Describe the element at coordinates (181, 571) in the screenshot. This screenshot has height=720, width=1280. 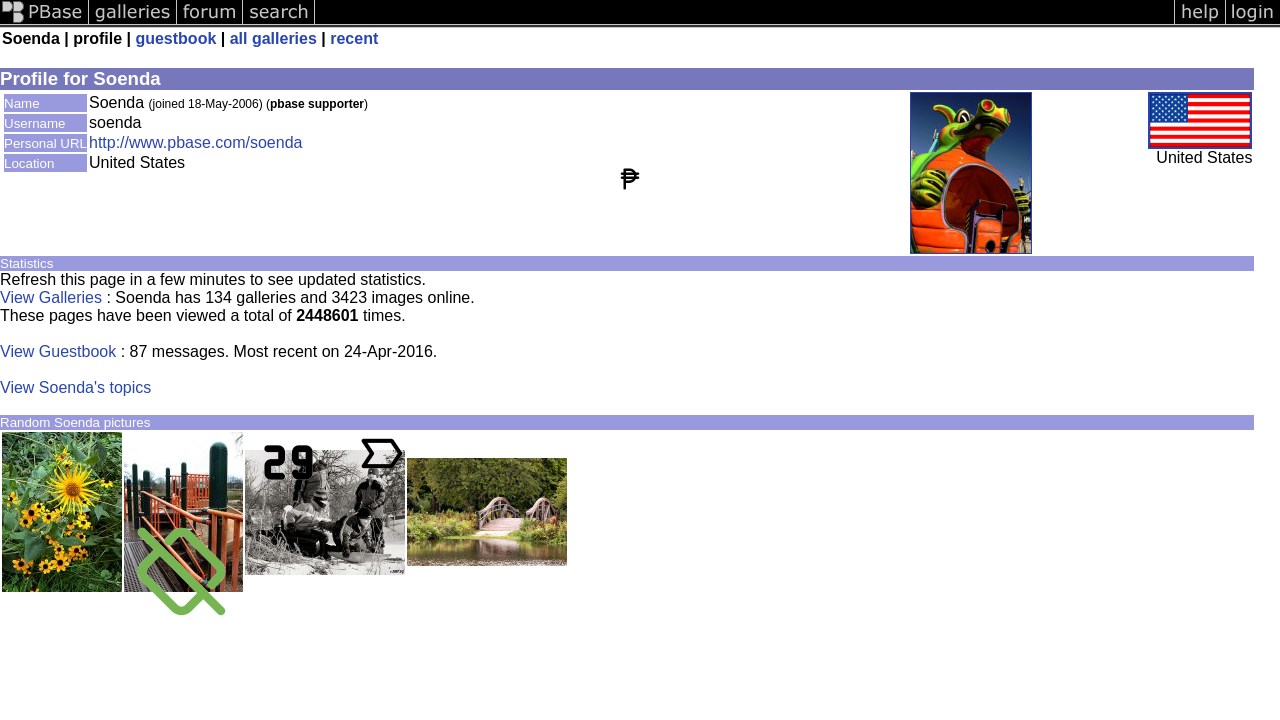
I see `disabled or inactive diamond shape element` at that location.